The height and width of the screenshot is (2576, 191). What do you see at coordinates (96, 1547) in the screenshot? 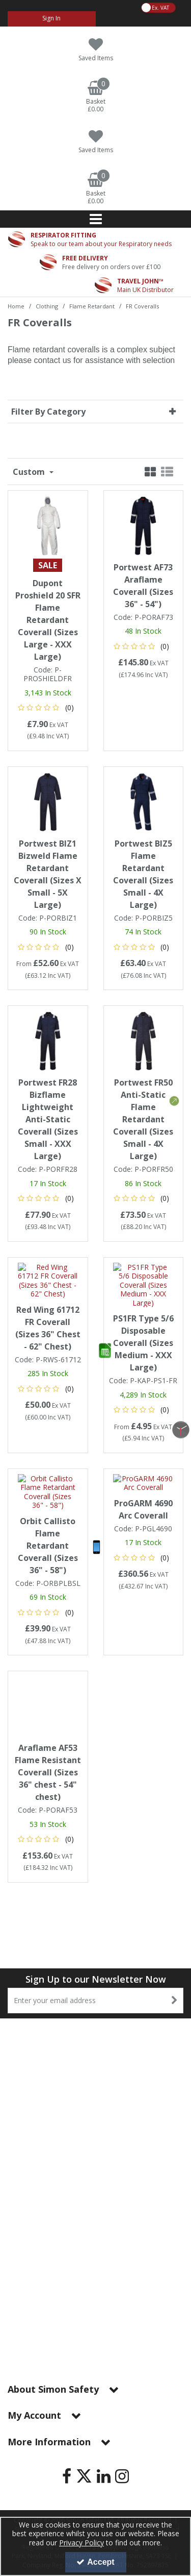
I see `iPod touch device icon` at bounding box center [96, 1547].